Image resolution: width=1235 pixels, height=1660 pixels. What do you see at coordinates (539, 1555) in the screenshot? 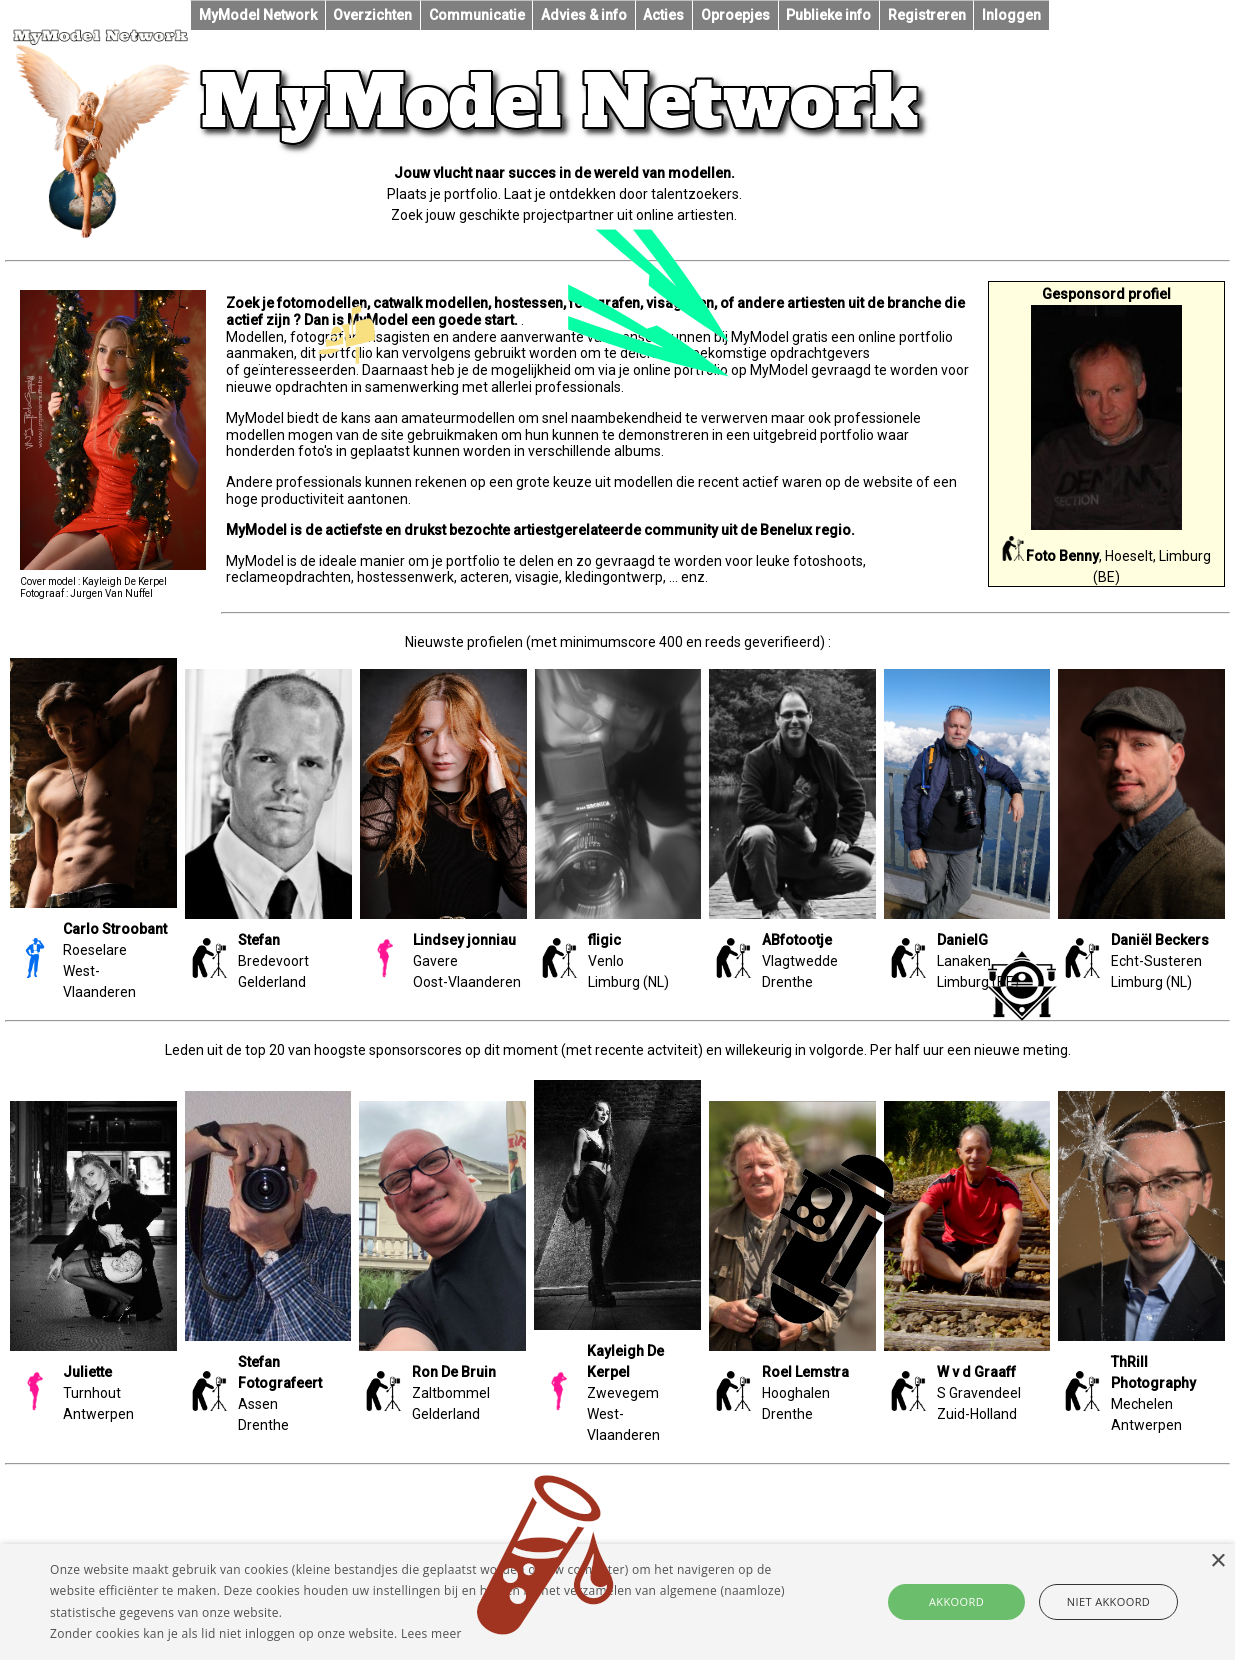
I see `indicates a chemistry or alchemy feature` at bounding box center [539, 1555].